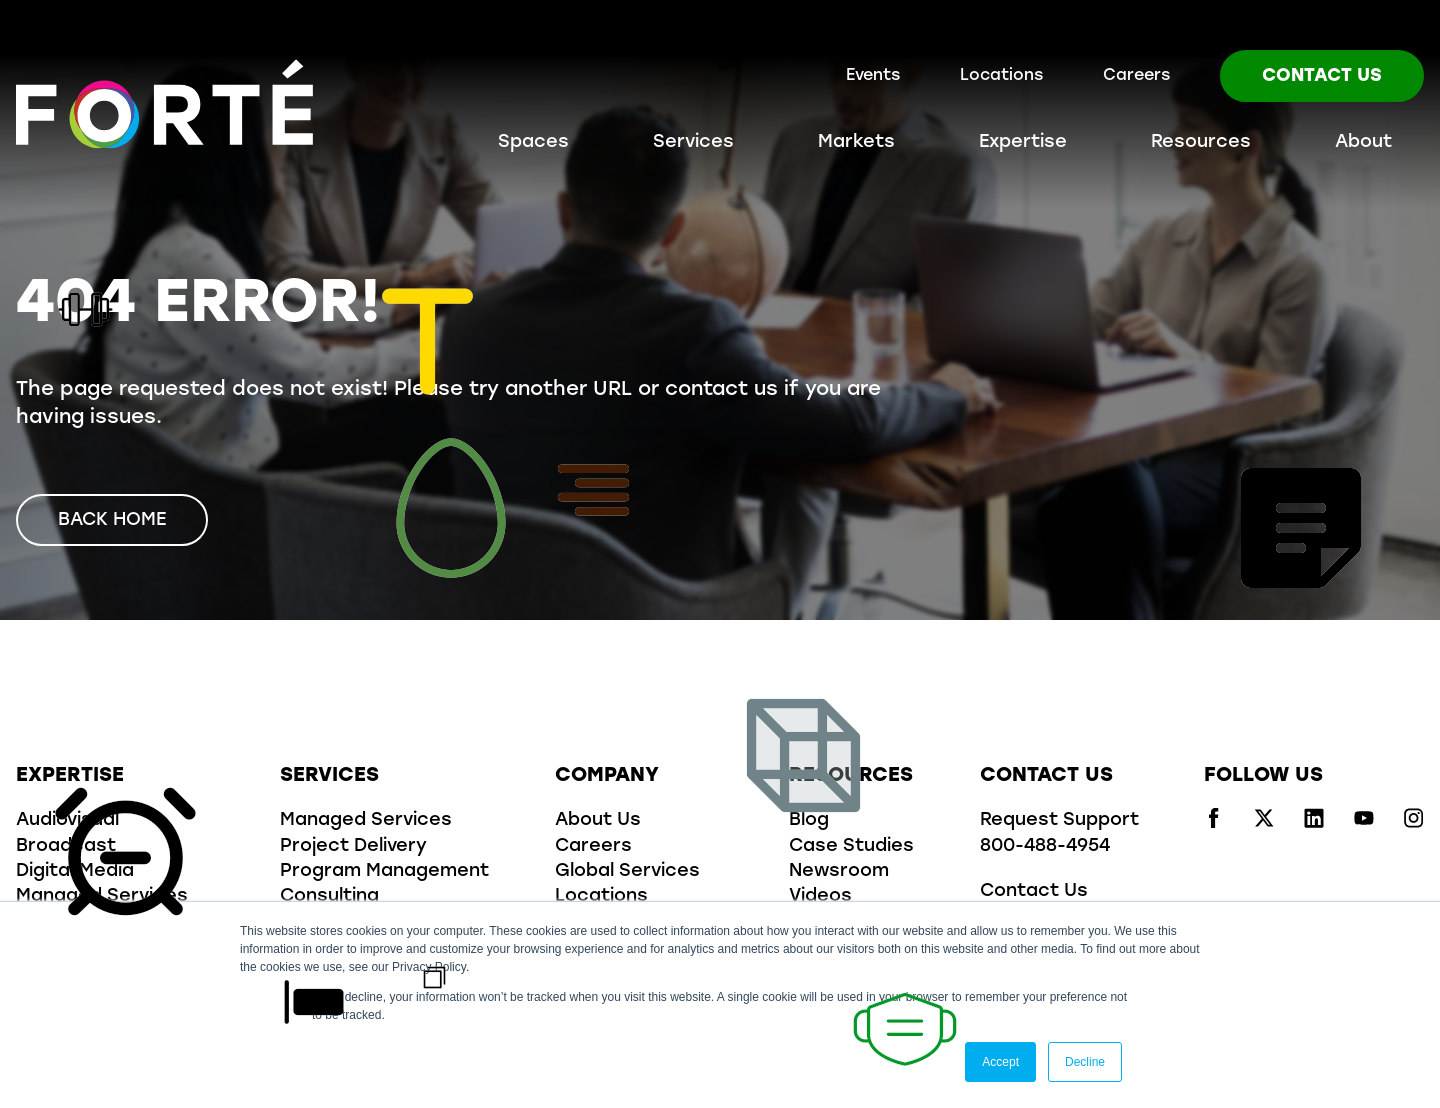 Image resolution: width=1440 pixels, height=1108 pixels. I want to click on align text to the right, so click(593, 491).